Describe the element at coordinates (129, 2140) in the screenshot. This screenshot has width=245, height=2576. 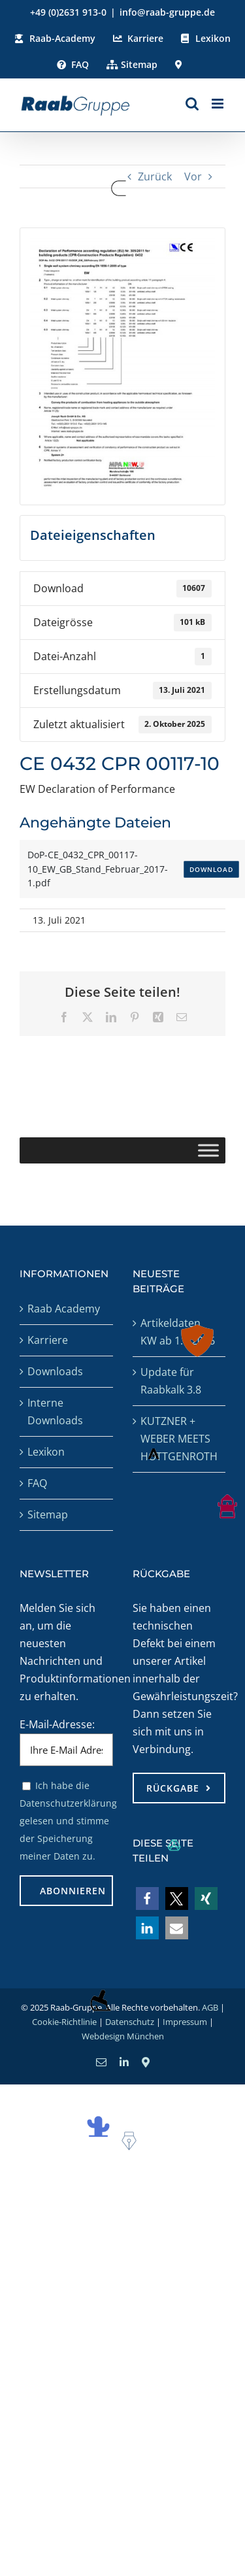
I see `access drawing or illustration tools` at that location.